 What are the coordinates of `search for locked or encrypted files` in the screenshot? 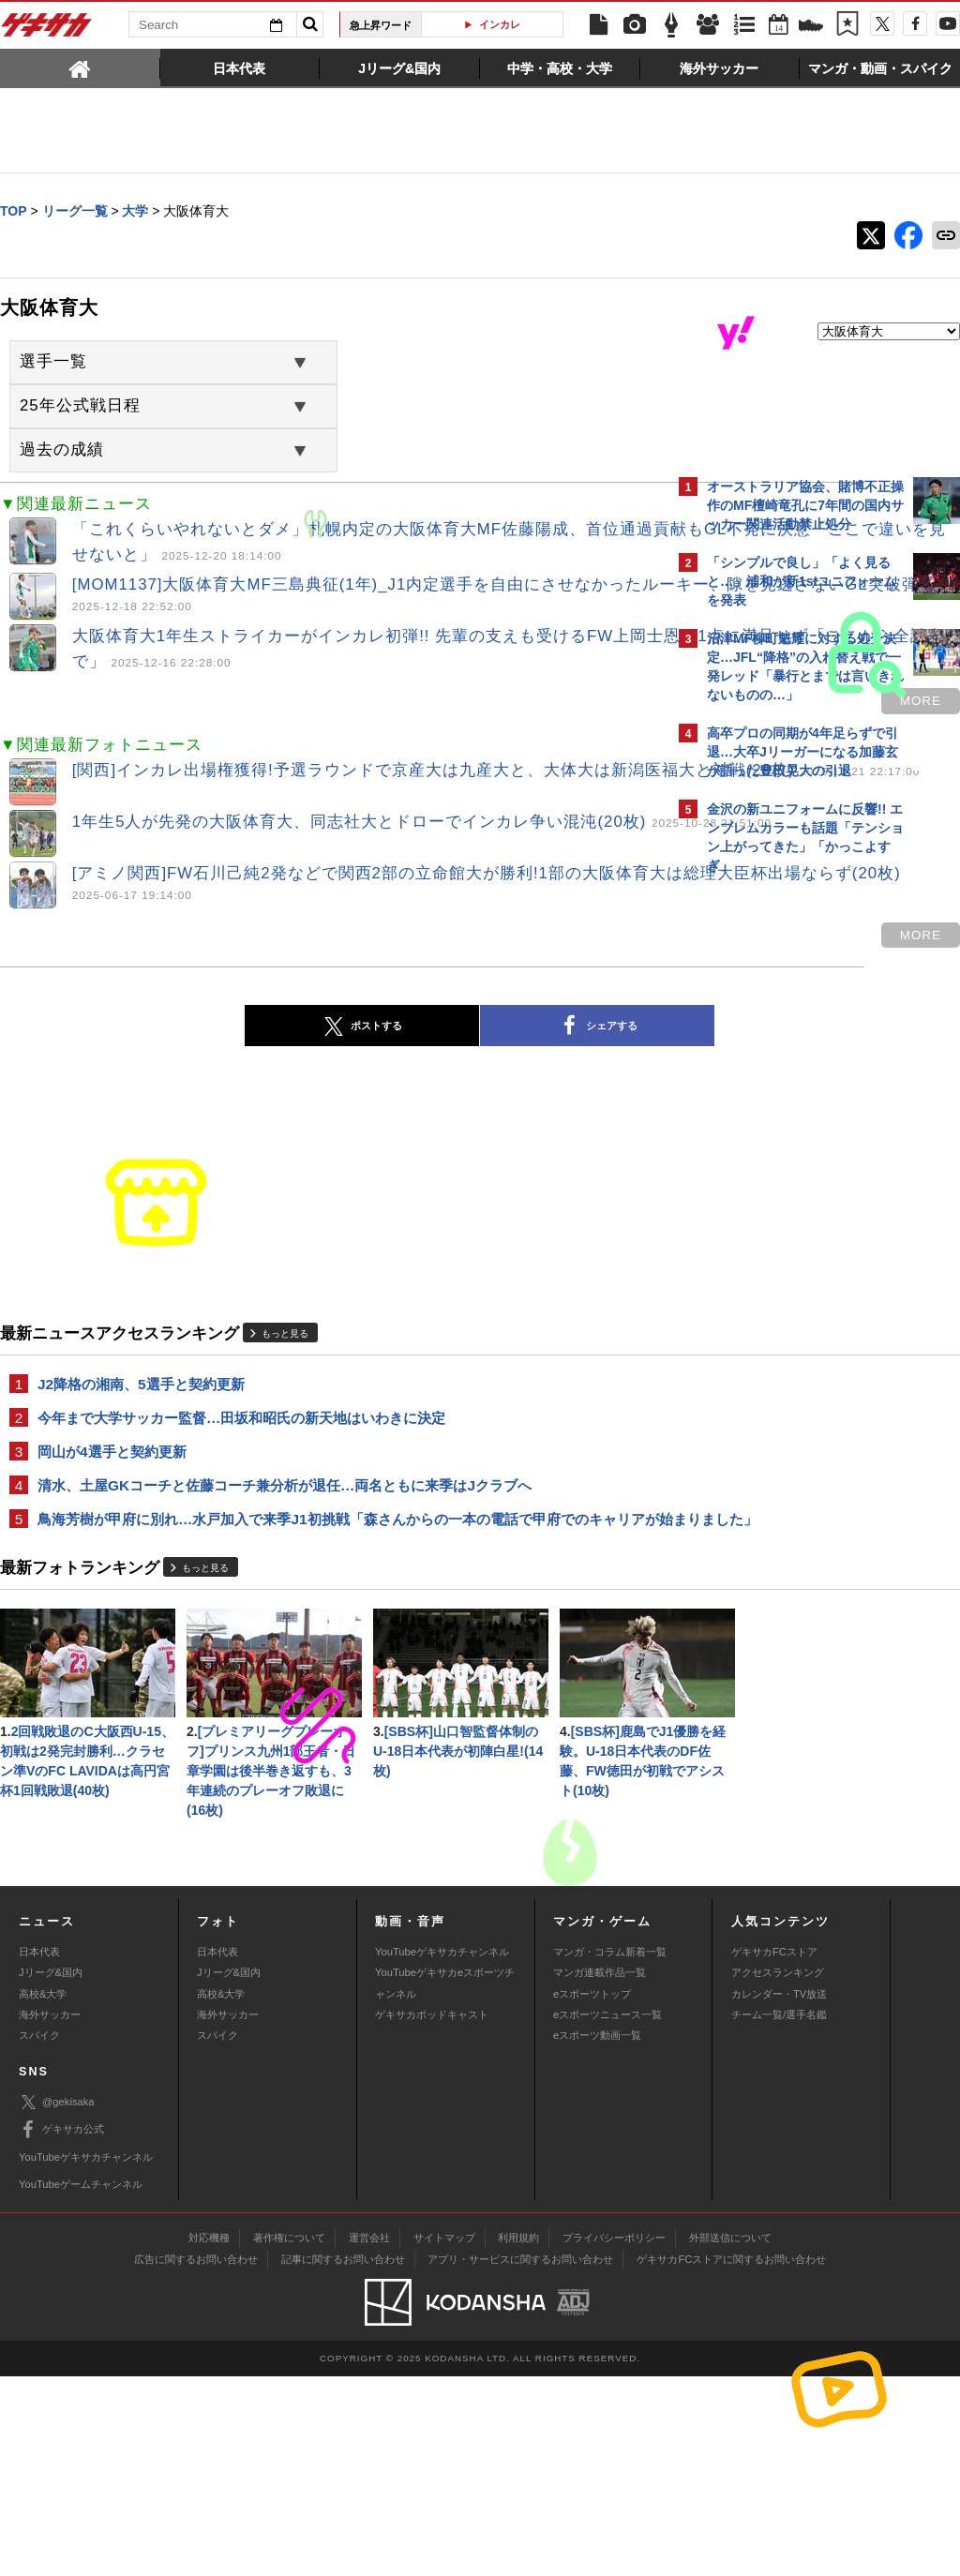 It's located at (861, 652).